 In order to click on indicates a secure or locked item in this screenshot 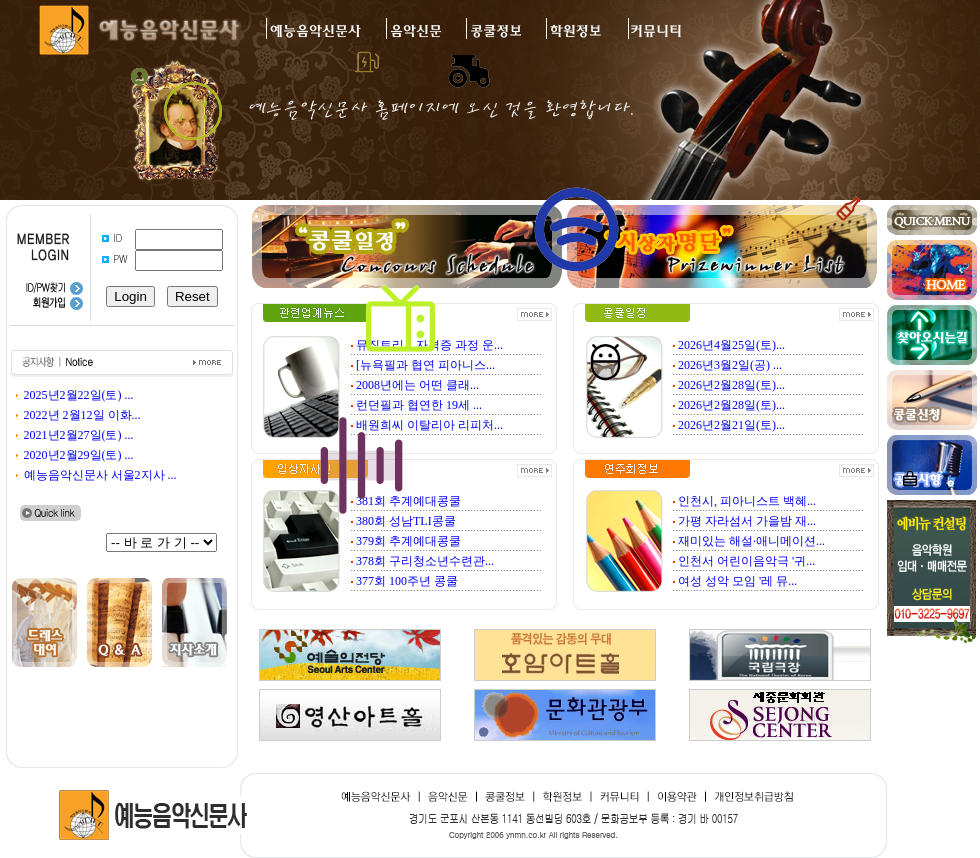, I will do `click(910, 479)`.